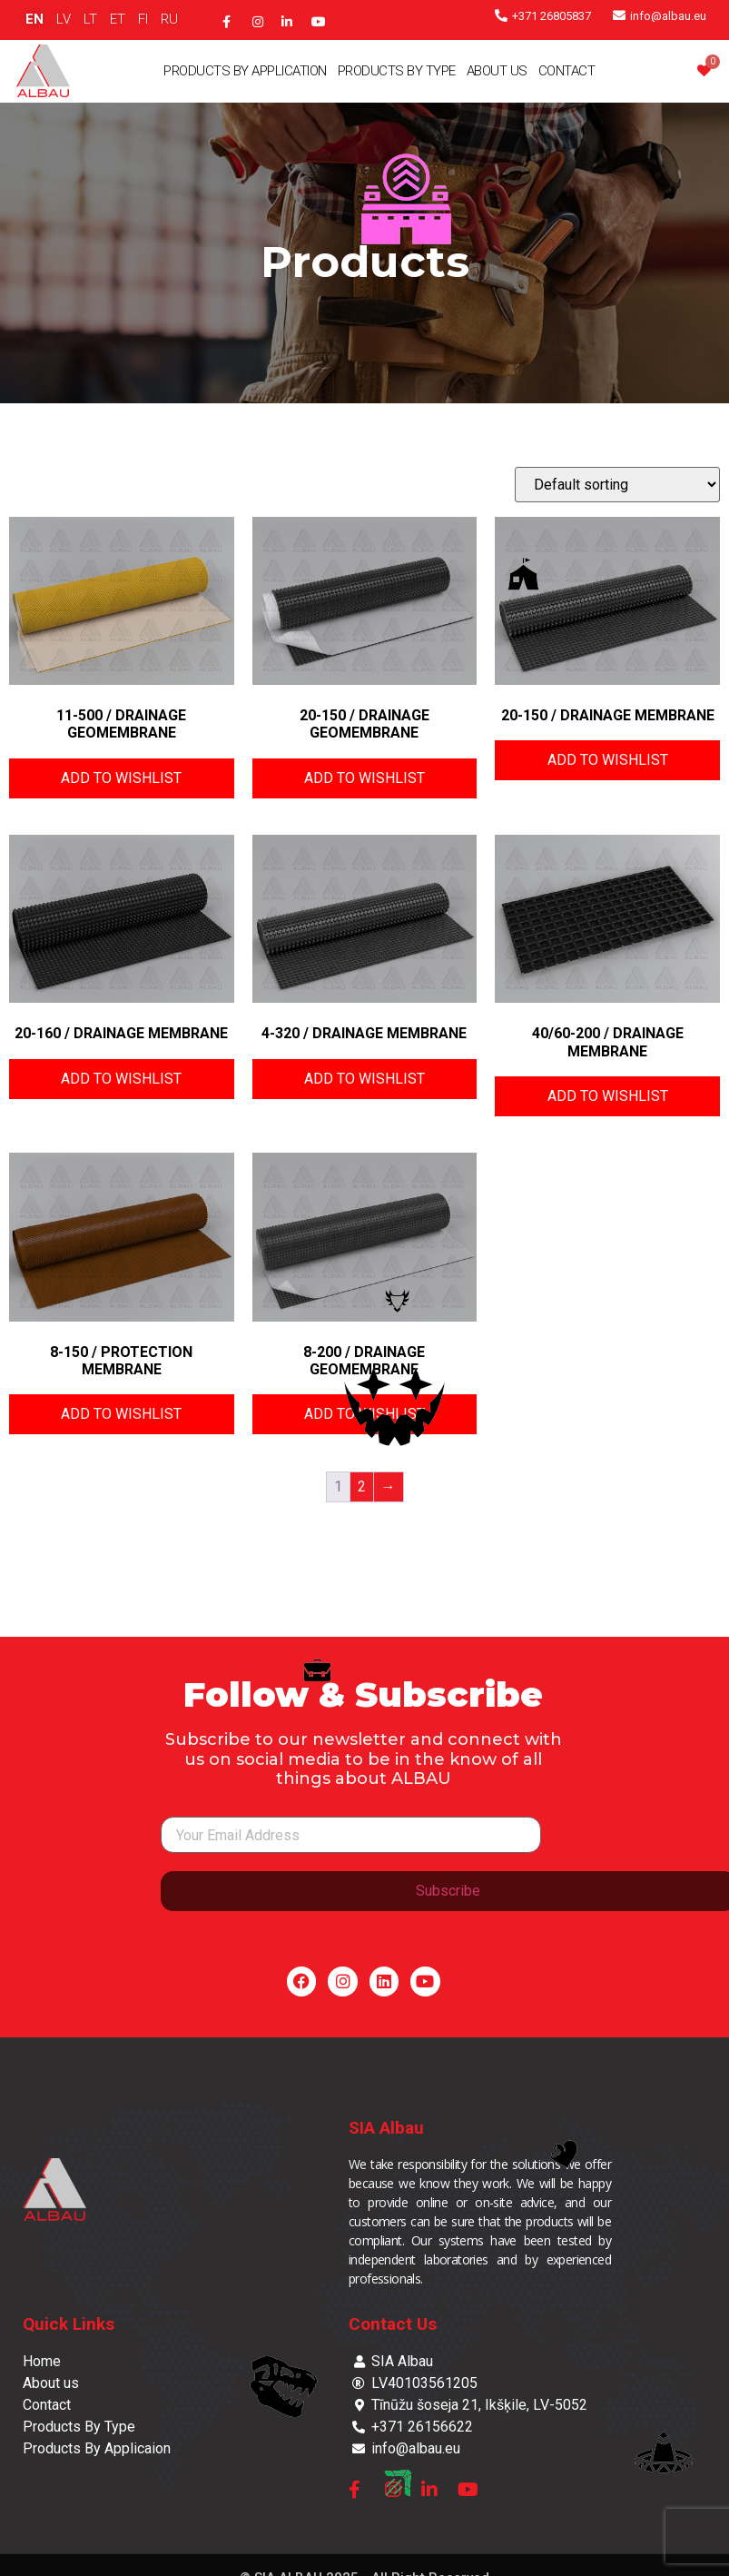 The width and height of the screenshot is (729, 2576). I want to click on select mexican or latin american themed content, so click(664, 2452).